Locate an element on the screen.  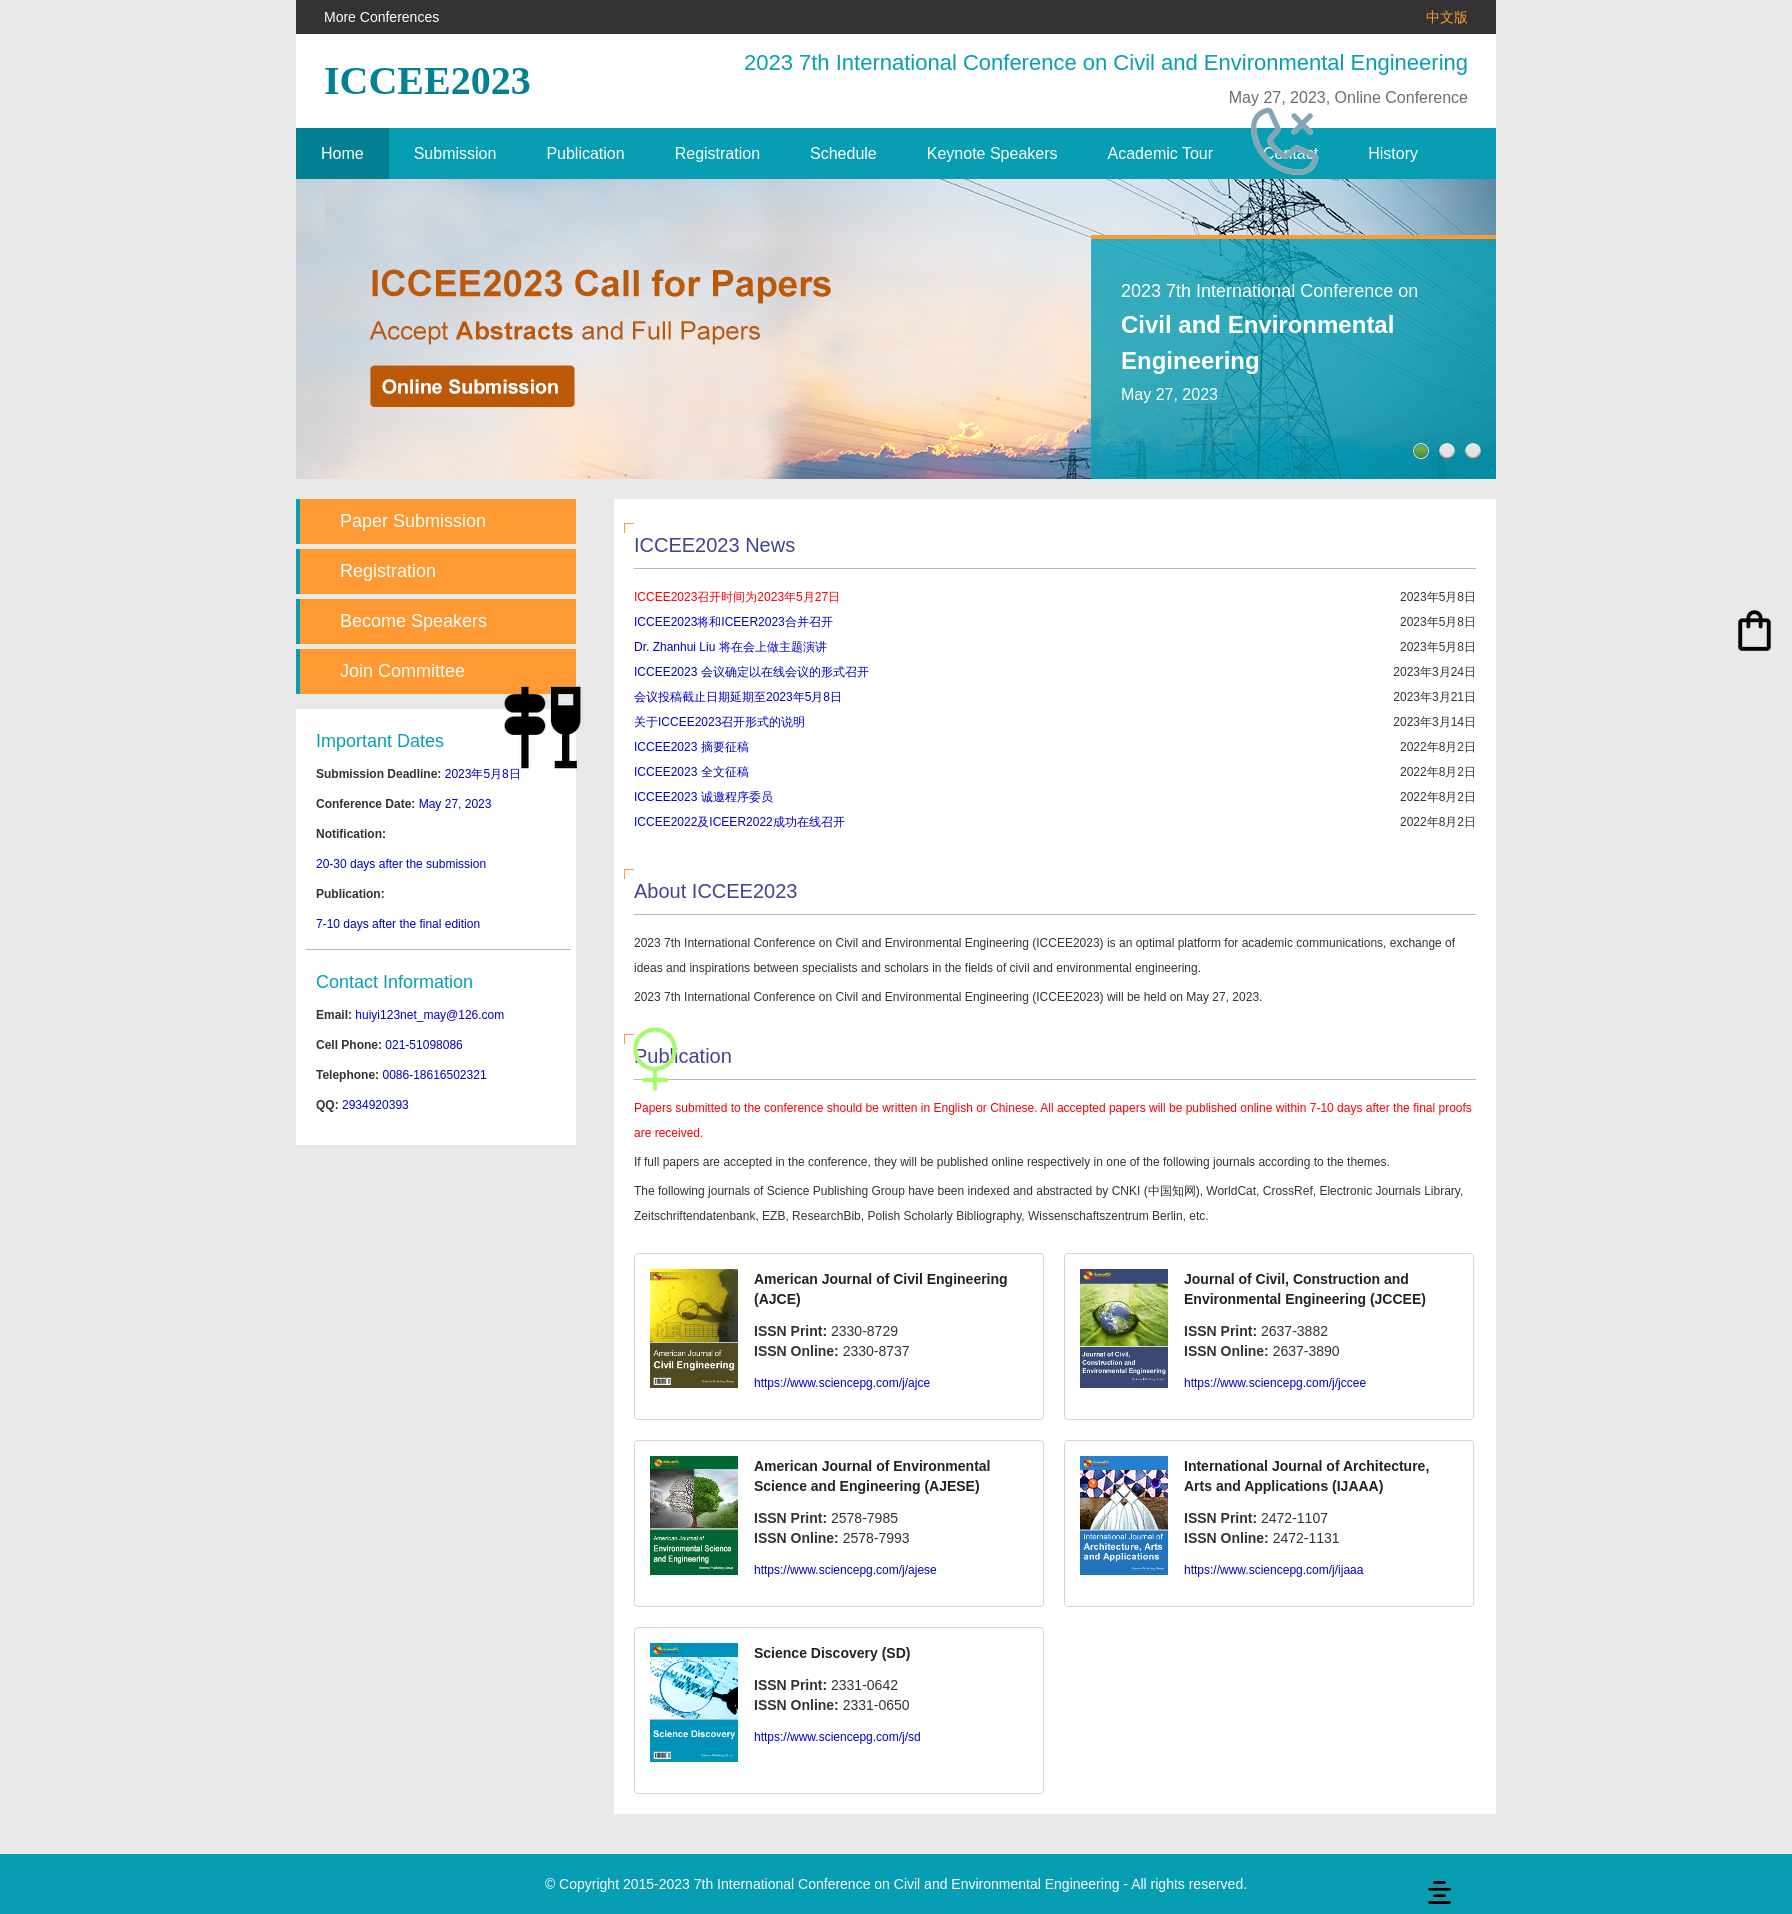
browse tapas or small plates menu is located at coordinates (543, 727).